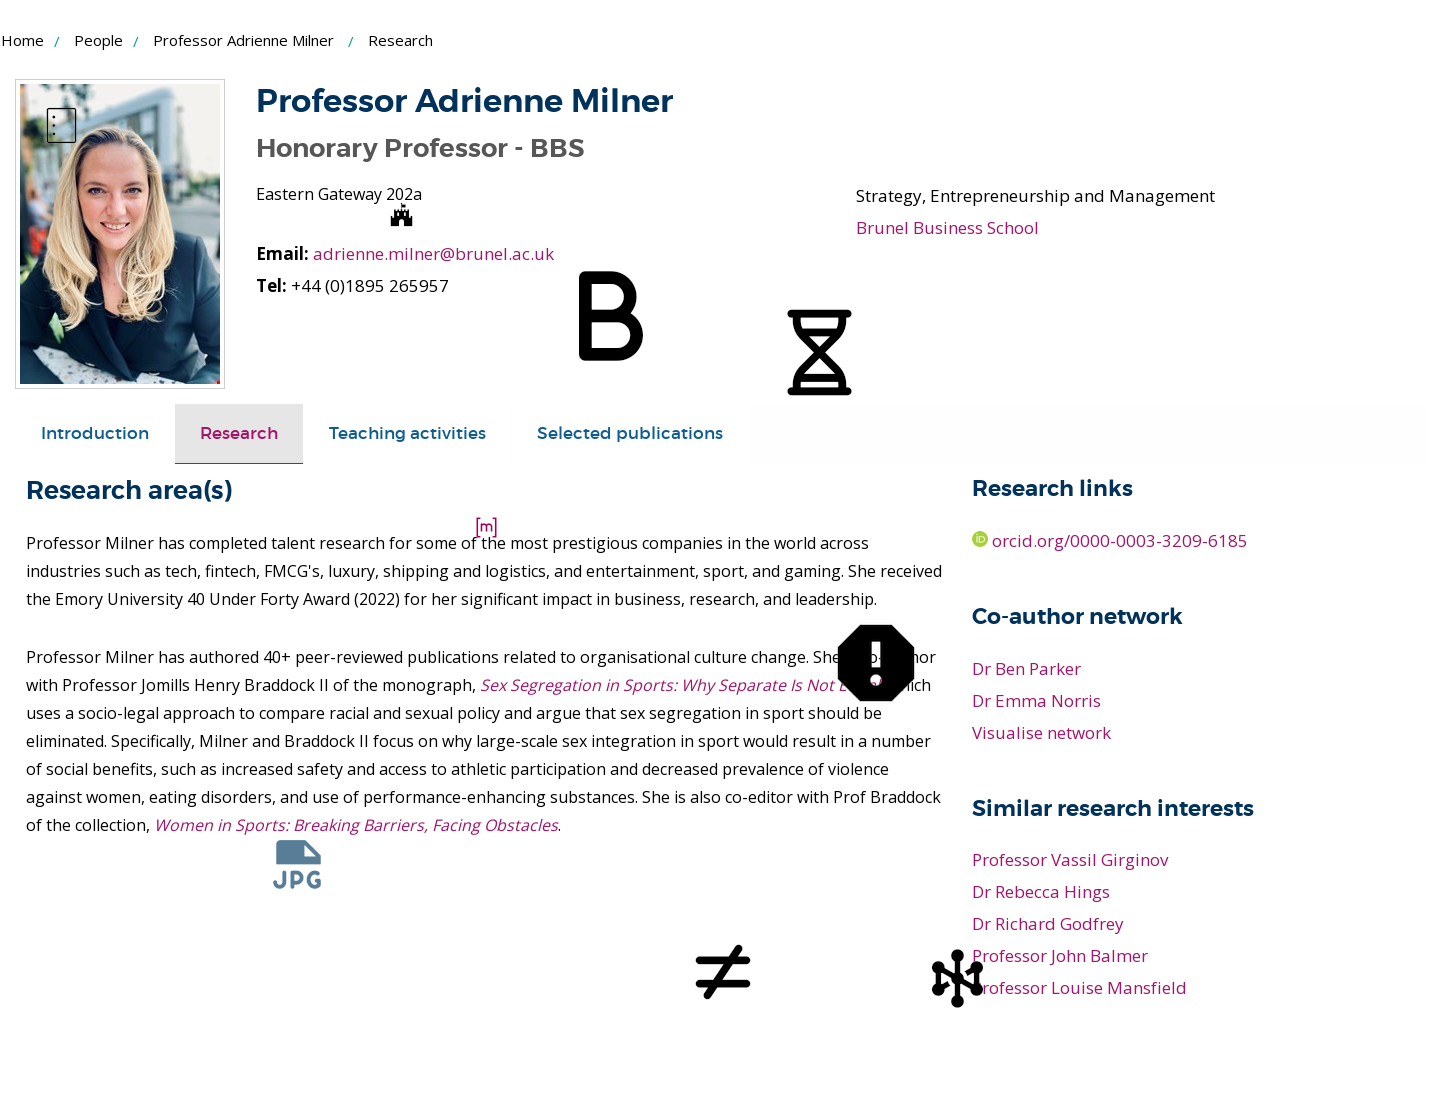 The width and height of the screenshot is (1441, 1099). Describe the element at coordinates (819, 352) in the screenshot. I see `indicates loading or processing in progress` at that location.